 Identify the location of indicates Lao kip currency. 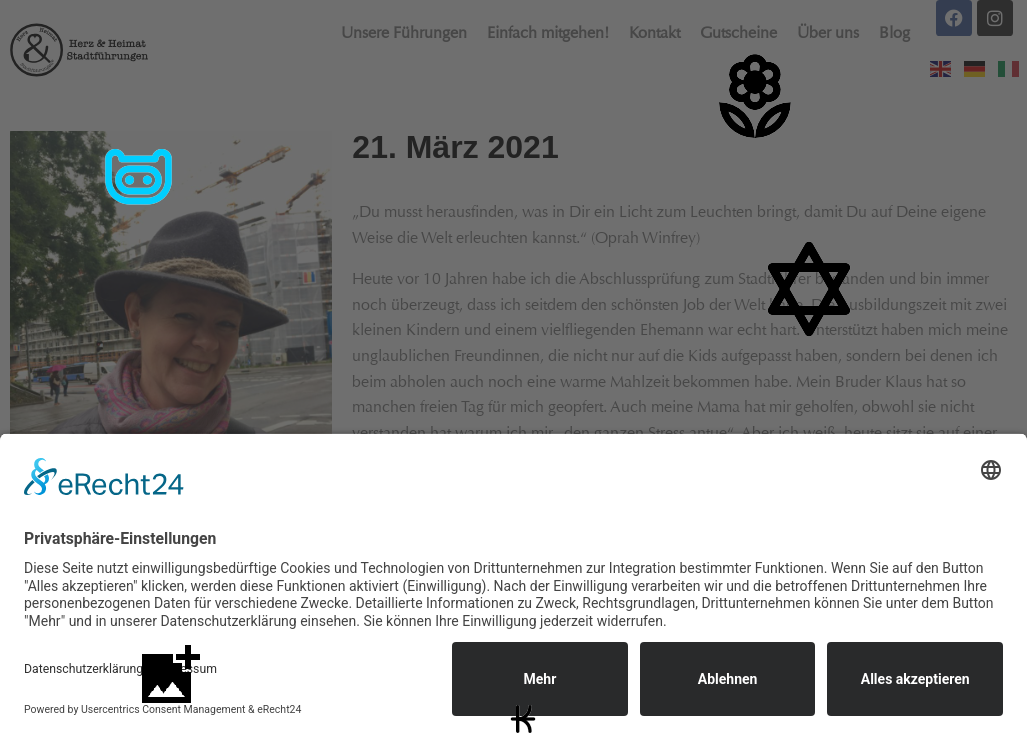
(523, 719).